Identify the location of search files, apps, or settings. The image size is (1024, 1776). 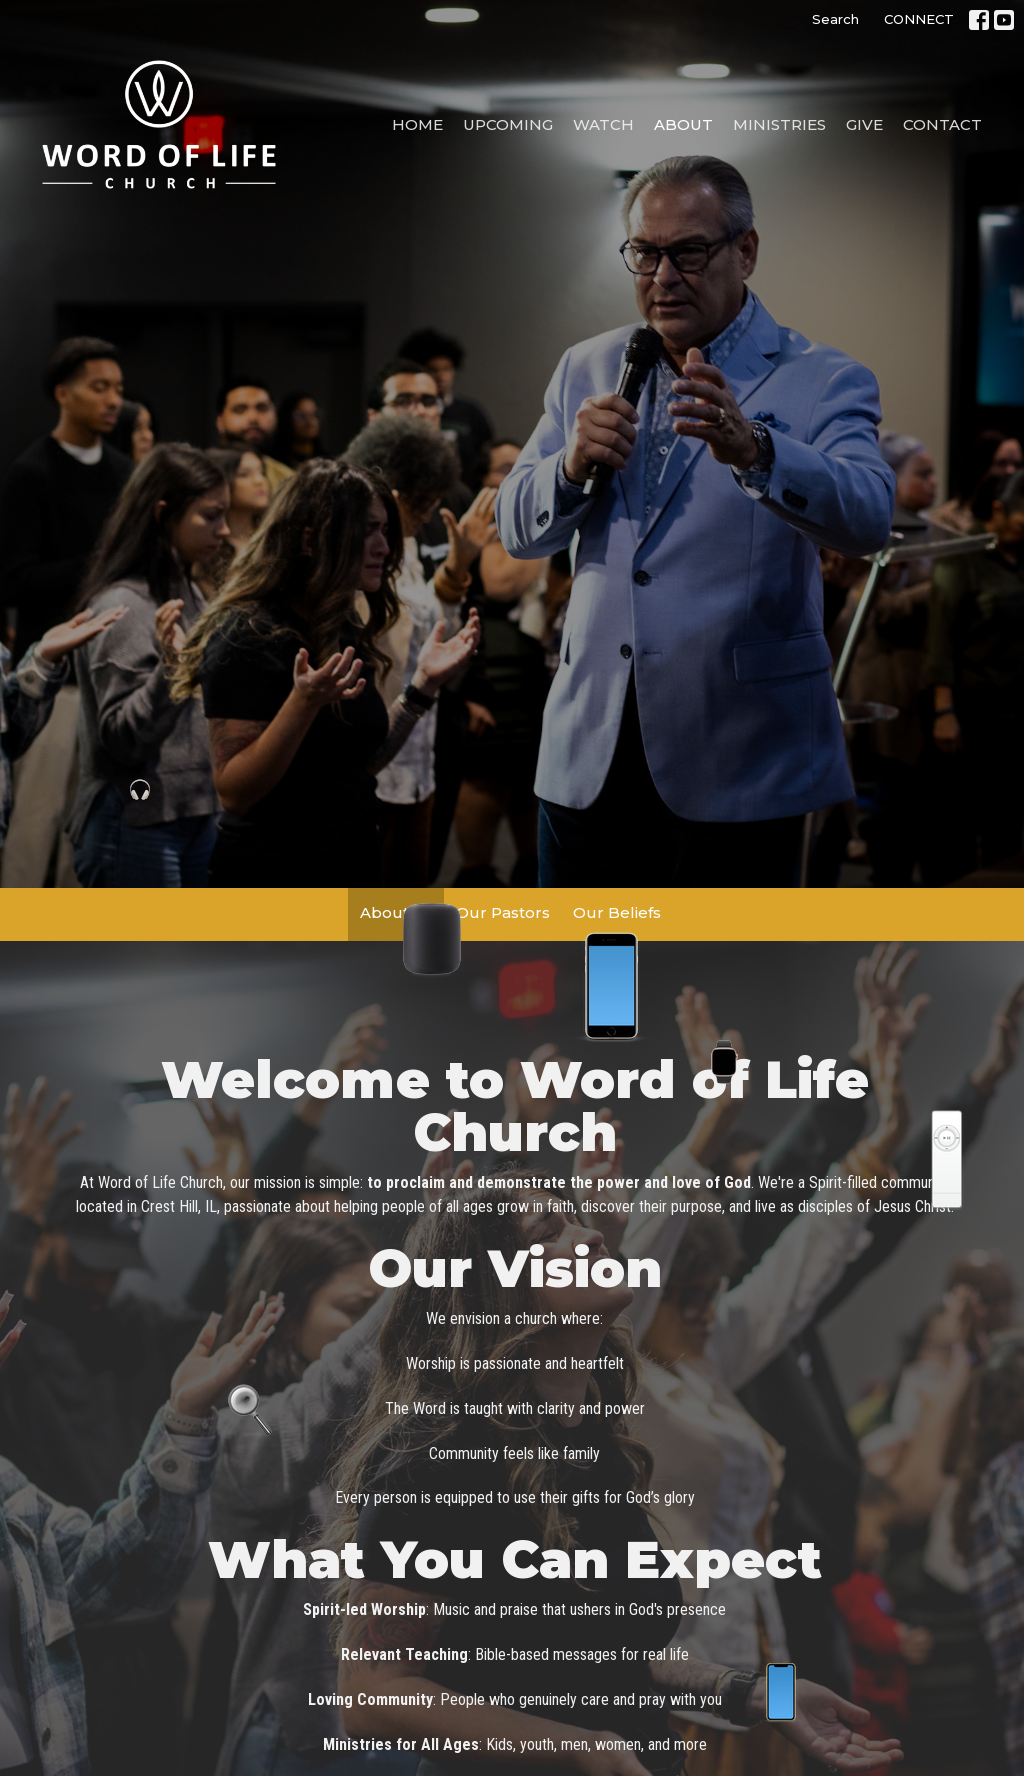
(250, 1410).